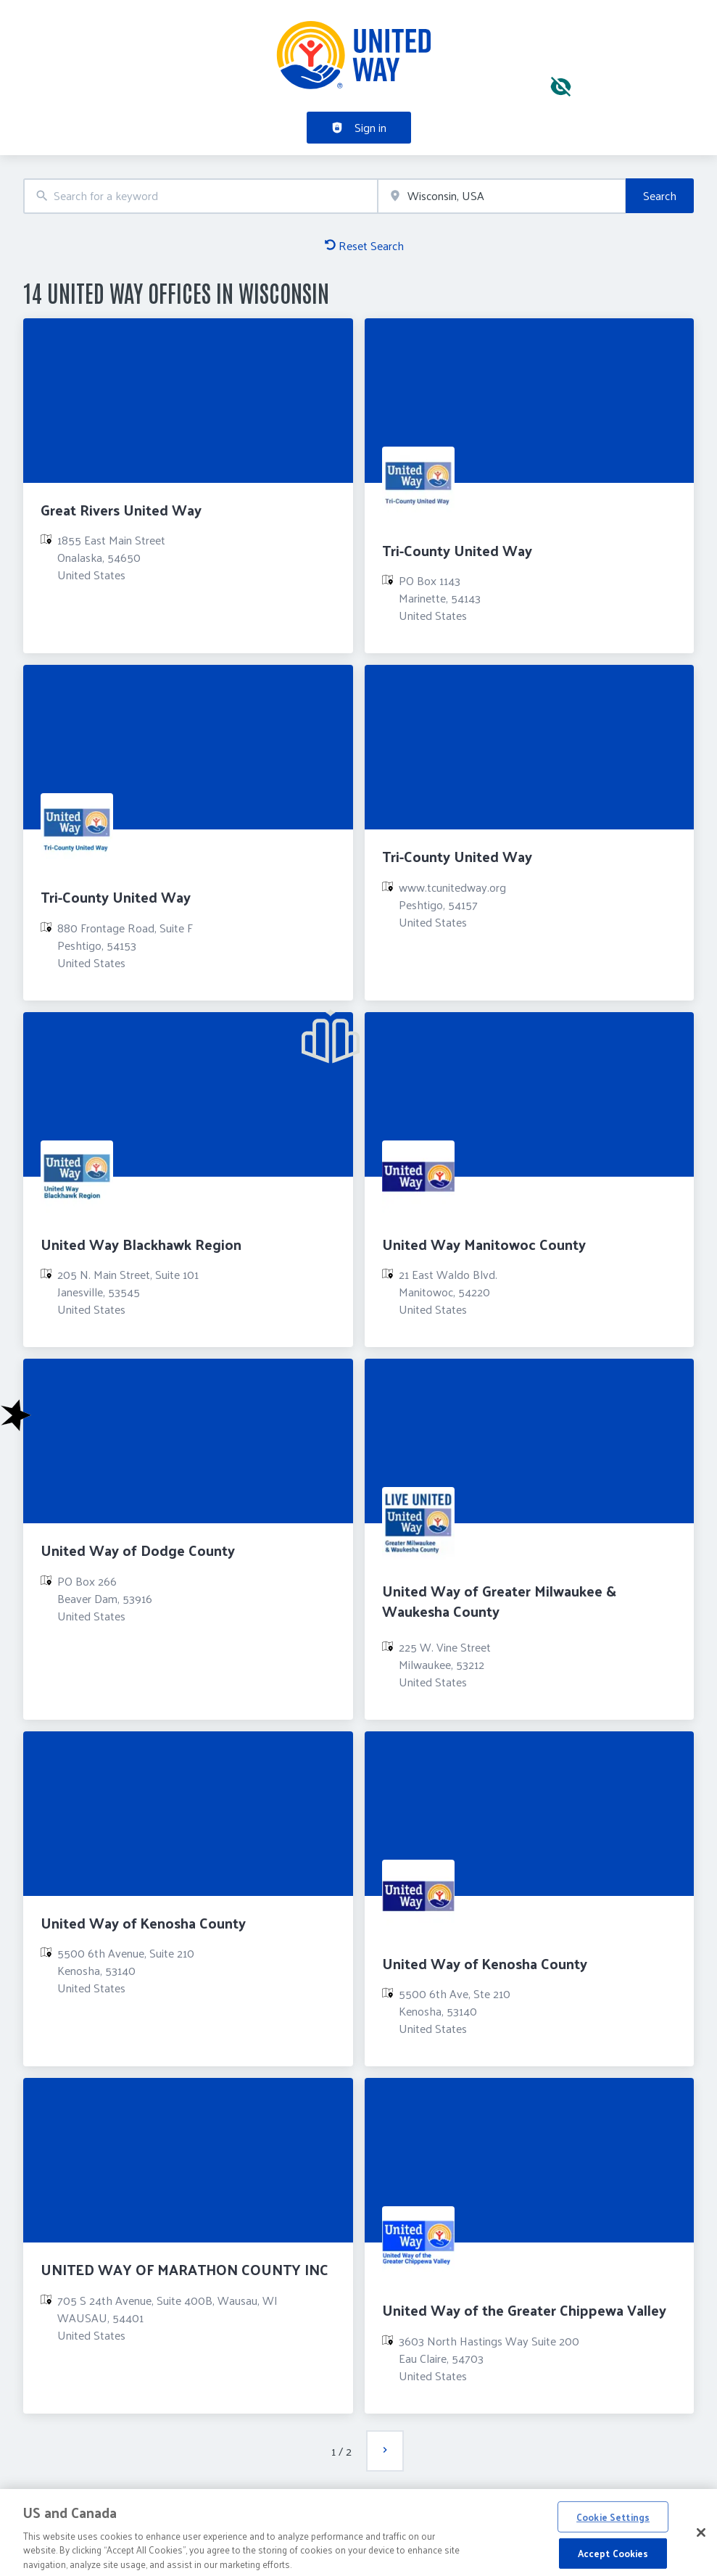 The width and height of the screenshot is (717, 2576). What do you see at coordinates (16, 1415) in the screenshot?
I see `open the Spreaker podcast platform` at bounding box center [16, 1415].